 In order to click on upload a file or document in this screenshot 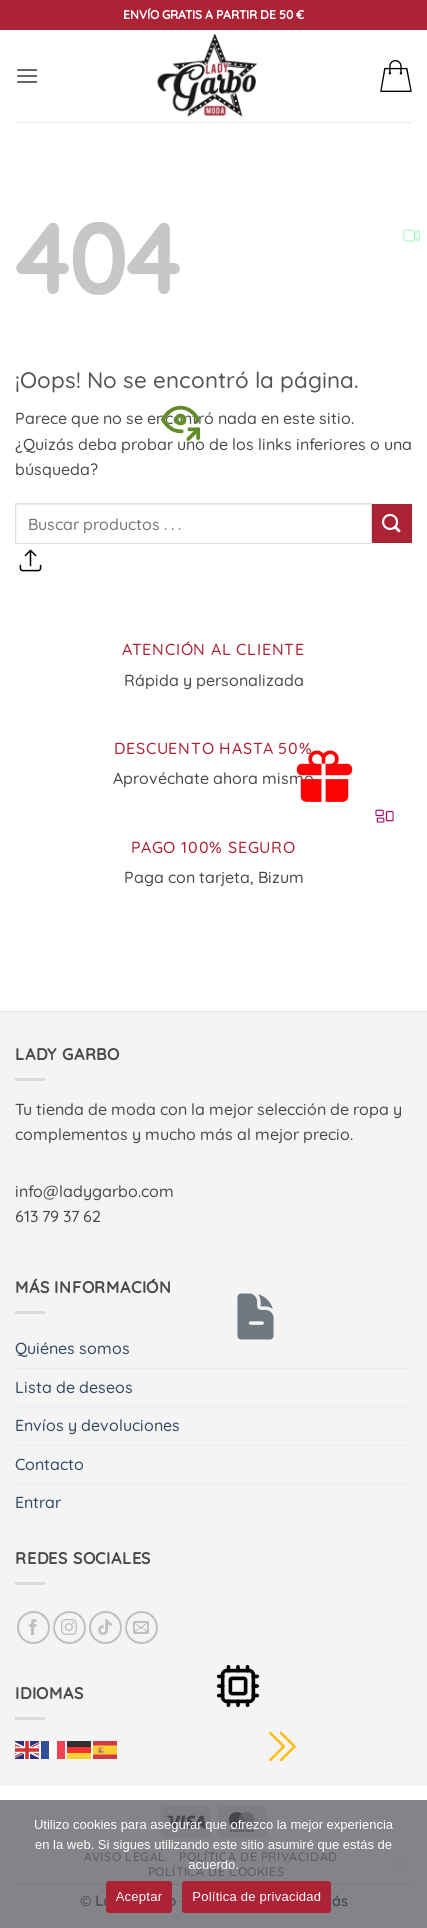, I will do `click(30, 560)`.